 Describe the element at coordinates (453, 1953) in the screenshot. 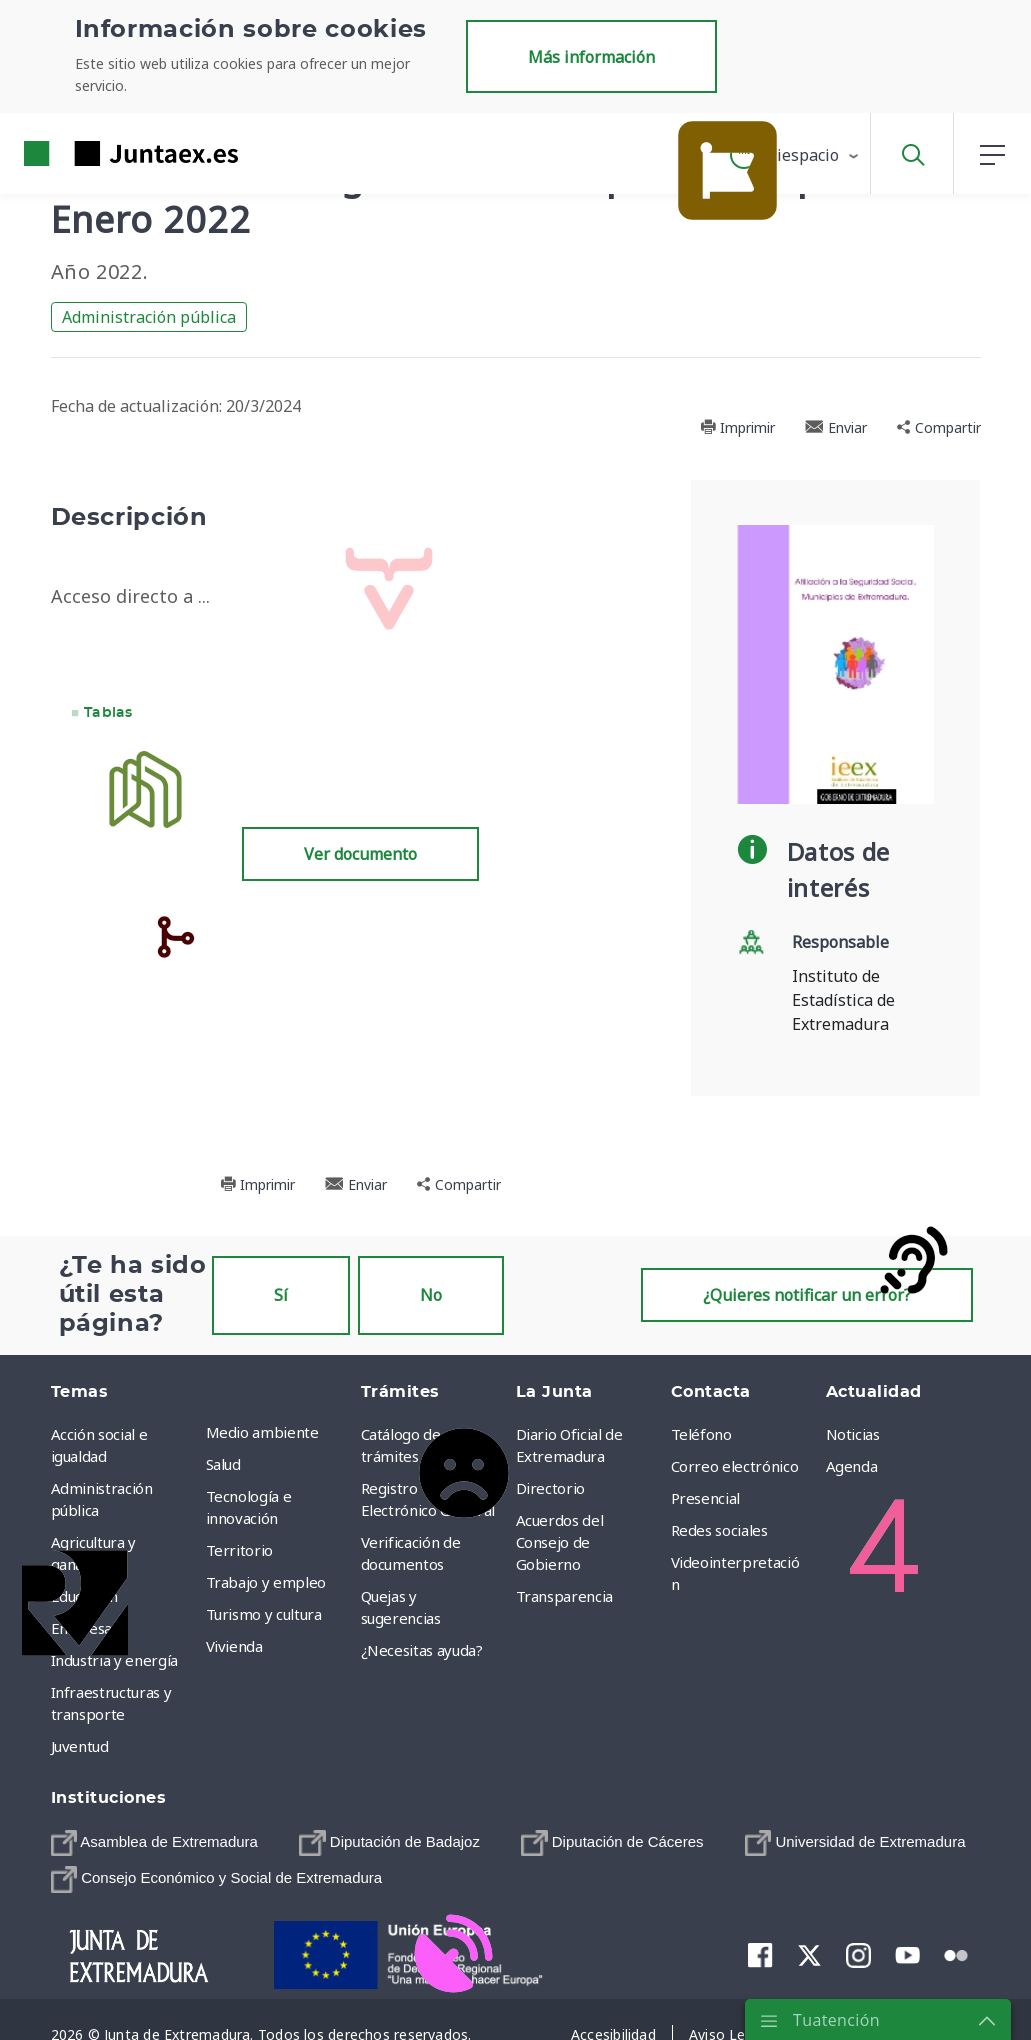

I see `access satellite or broadcast settings` at that location.